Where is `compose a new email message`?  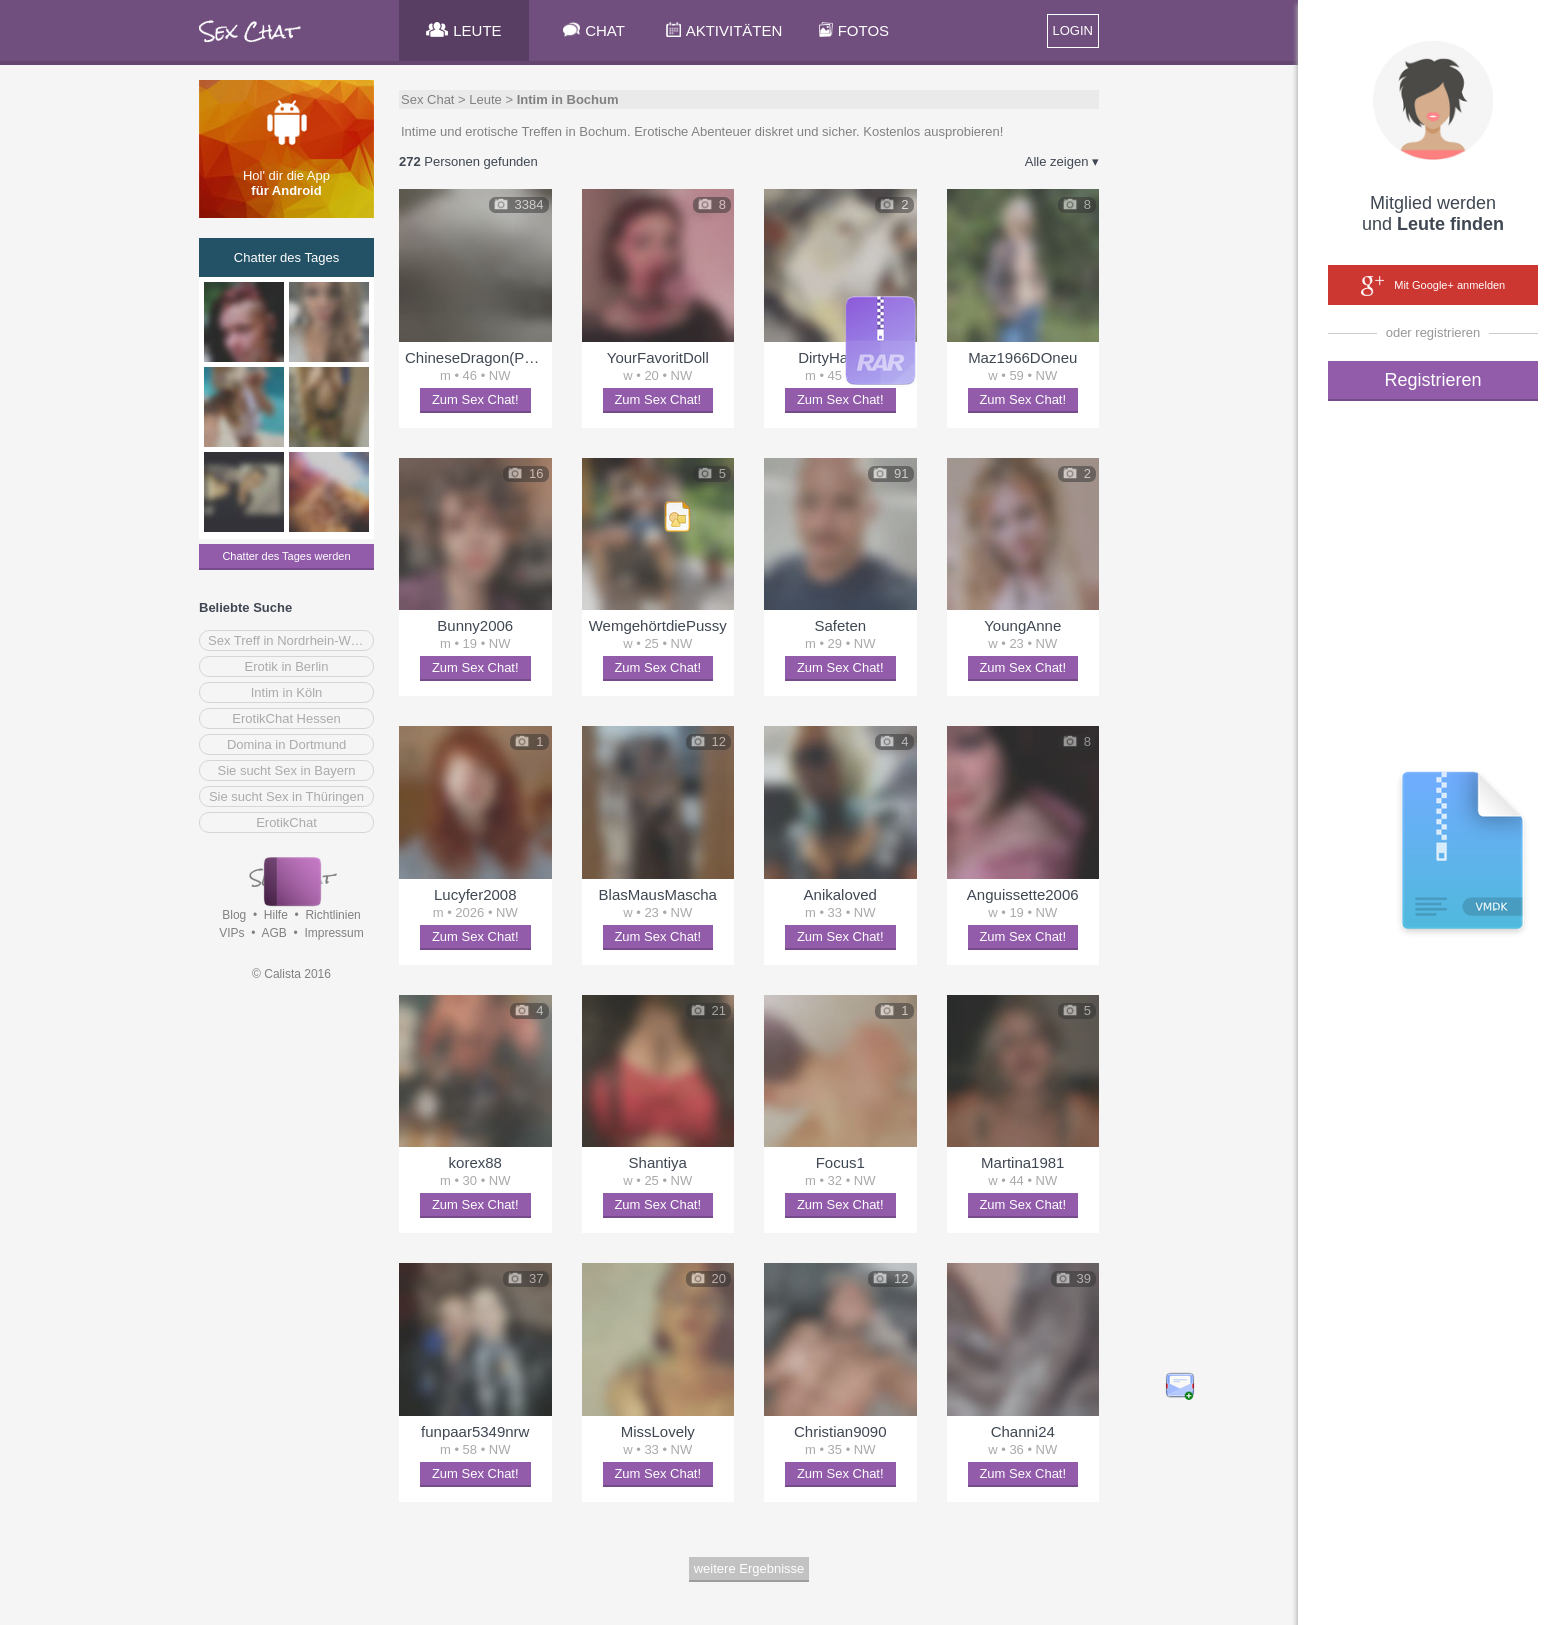
compose a new email message is located at coordinates (1180, 1385).